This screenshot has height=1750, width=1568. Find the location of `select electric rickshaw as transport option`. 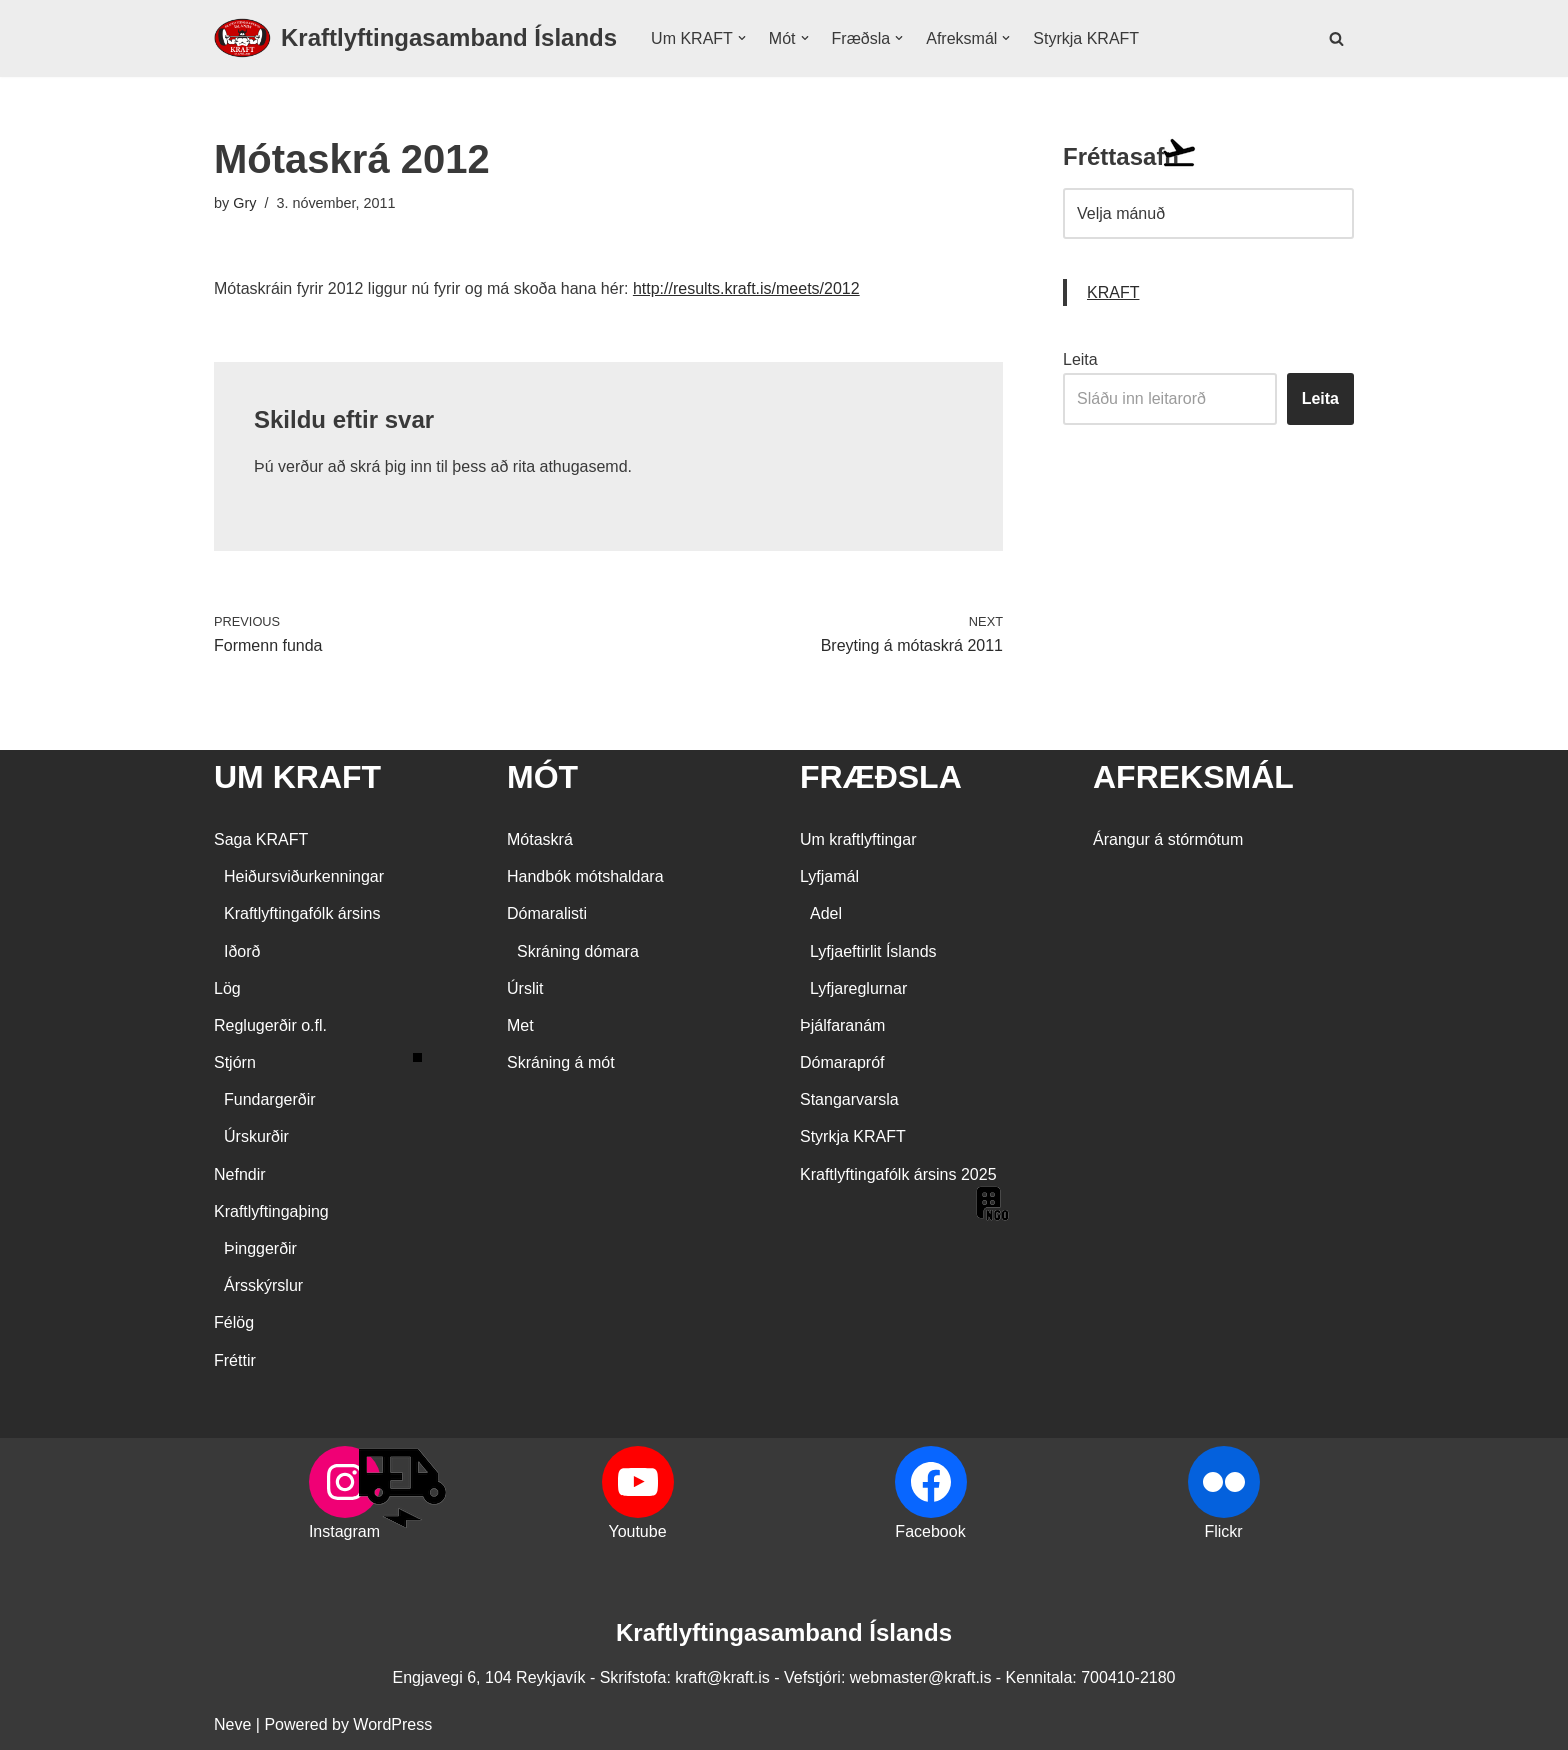

select electric rickshaw as transport option is located at coordinates (402, 1484).